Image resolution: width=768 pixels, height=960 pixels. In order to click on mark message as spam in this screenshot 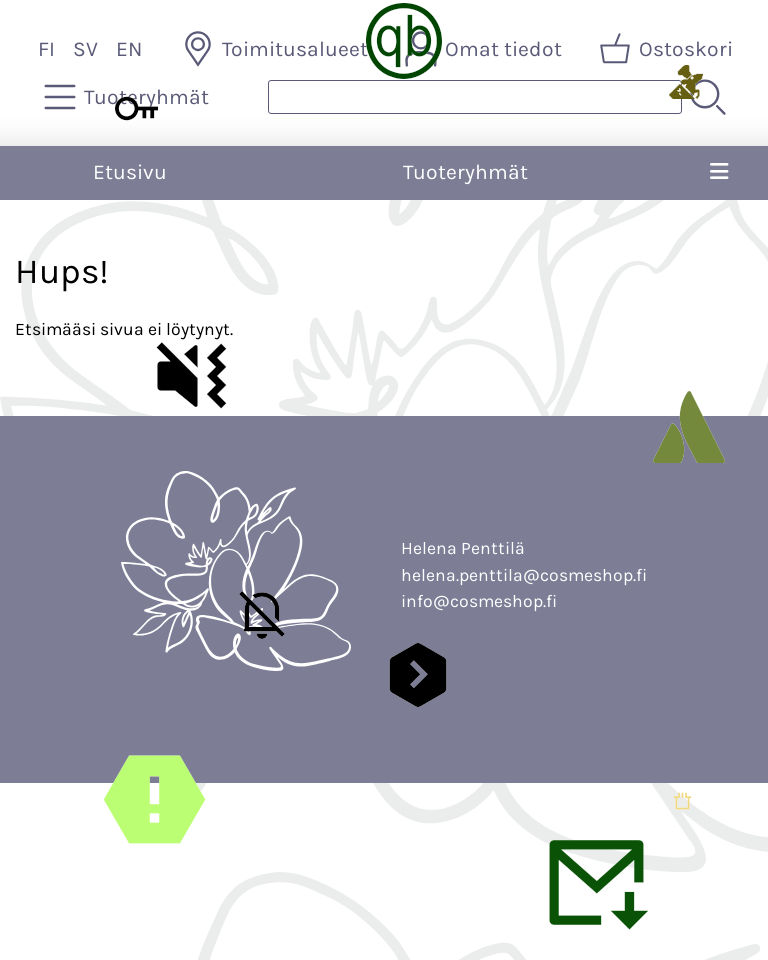, I will do `click(154, 799)`.